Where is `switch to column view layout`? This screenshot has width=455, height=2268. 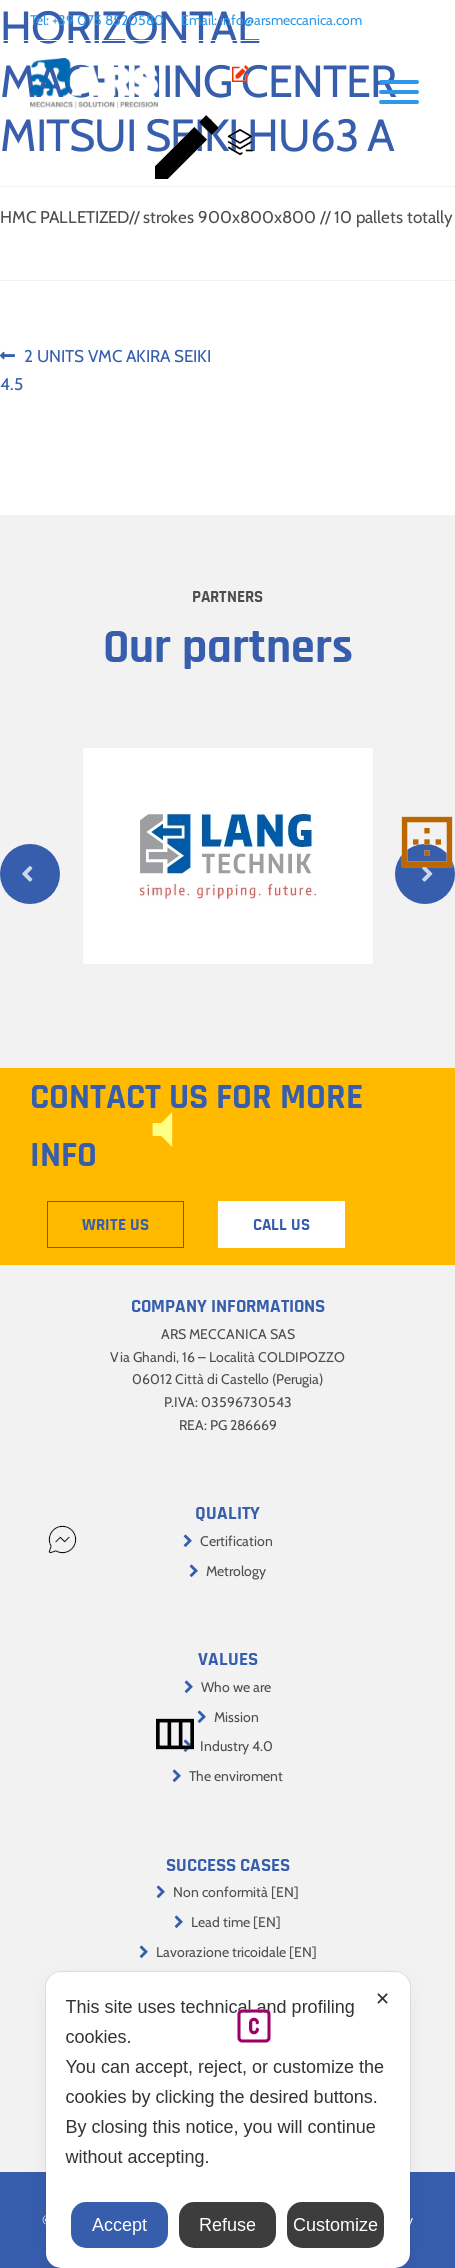 switch to column view layout is located at coordinates (175, 1734).